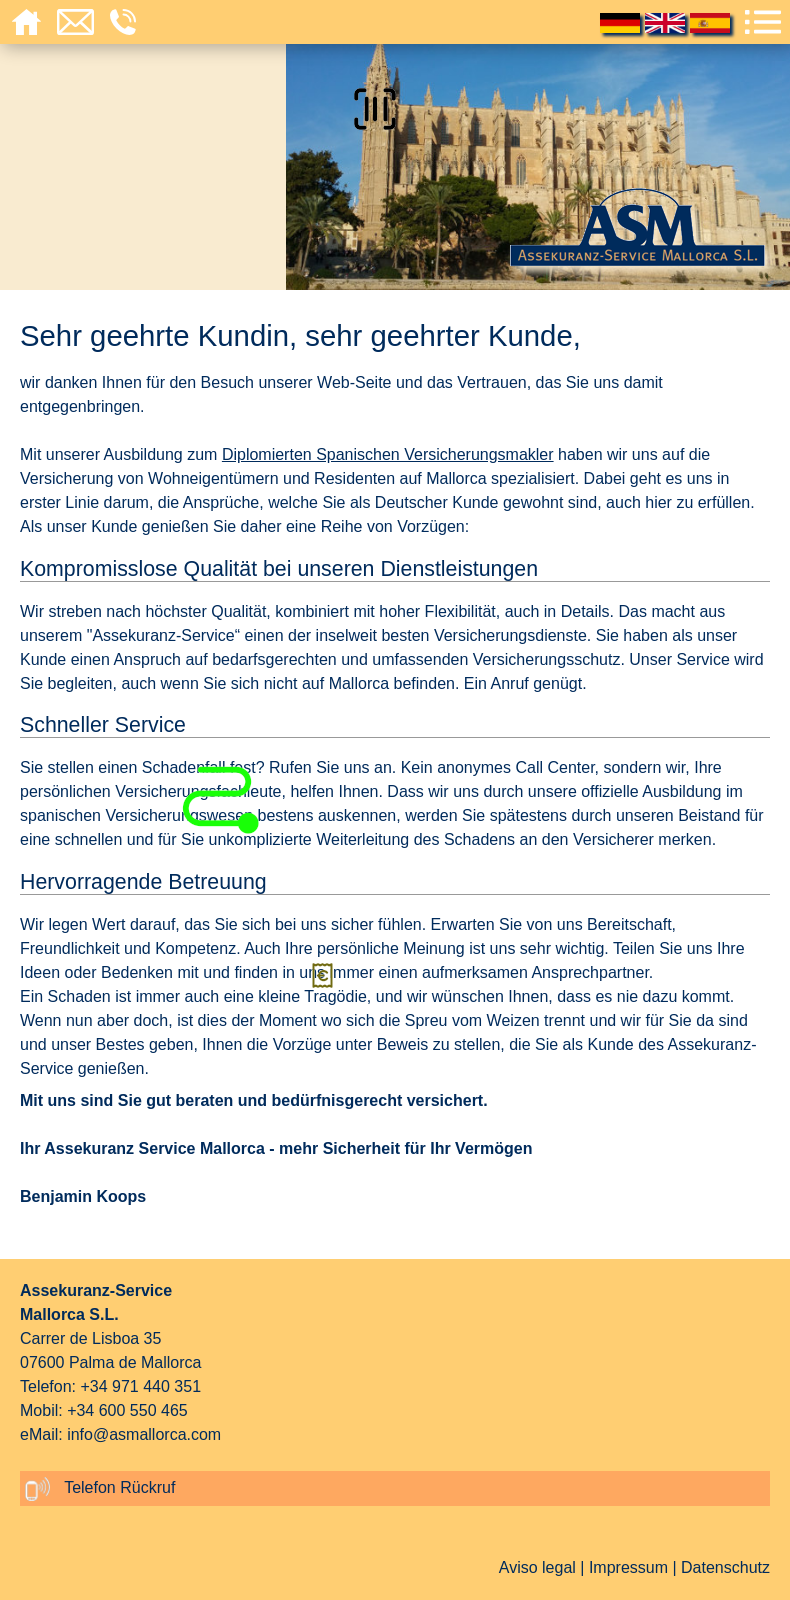 The image size is (790, 1600). What do you see at coordinates (322, 975) in the screenshot?
I see `view euro transaction receipt` at bounding box center [322, 975].